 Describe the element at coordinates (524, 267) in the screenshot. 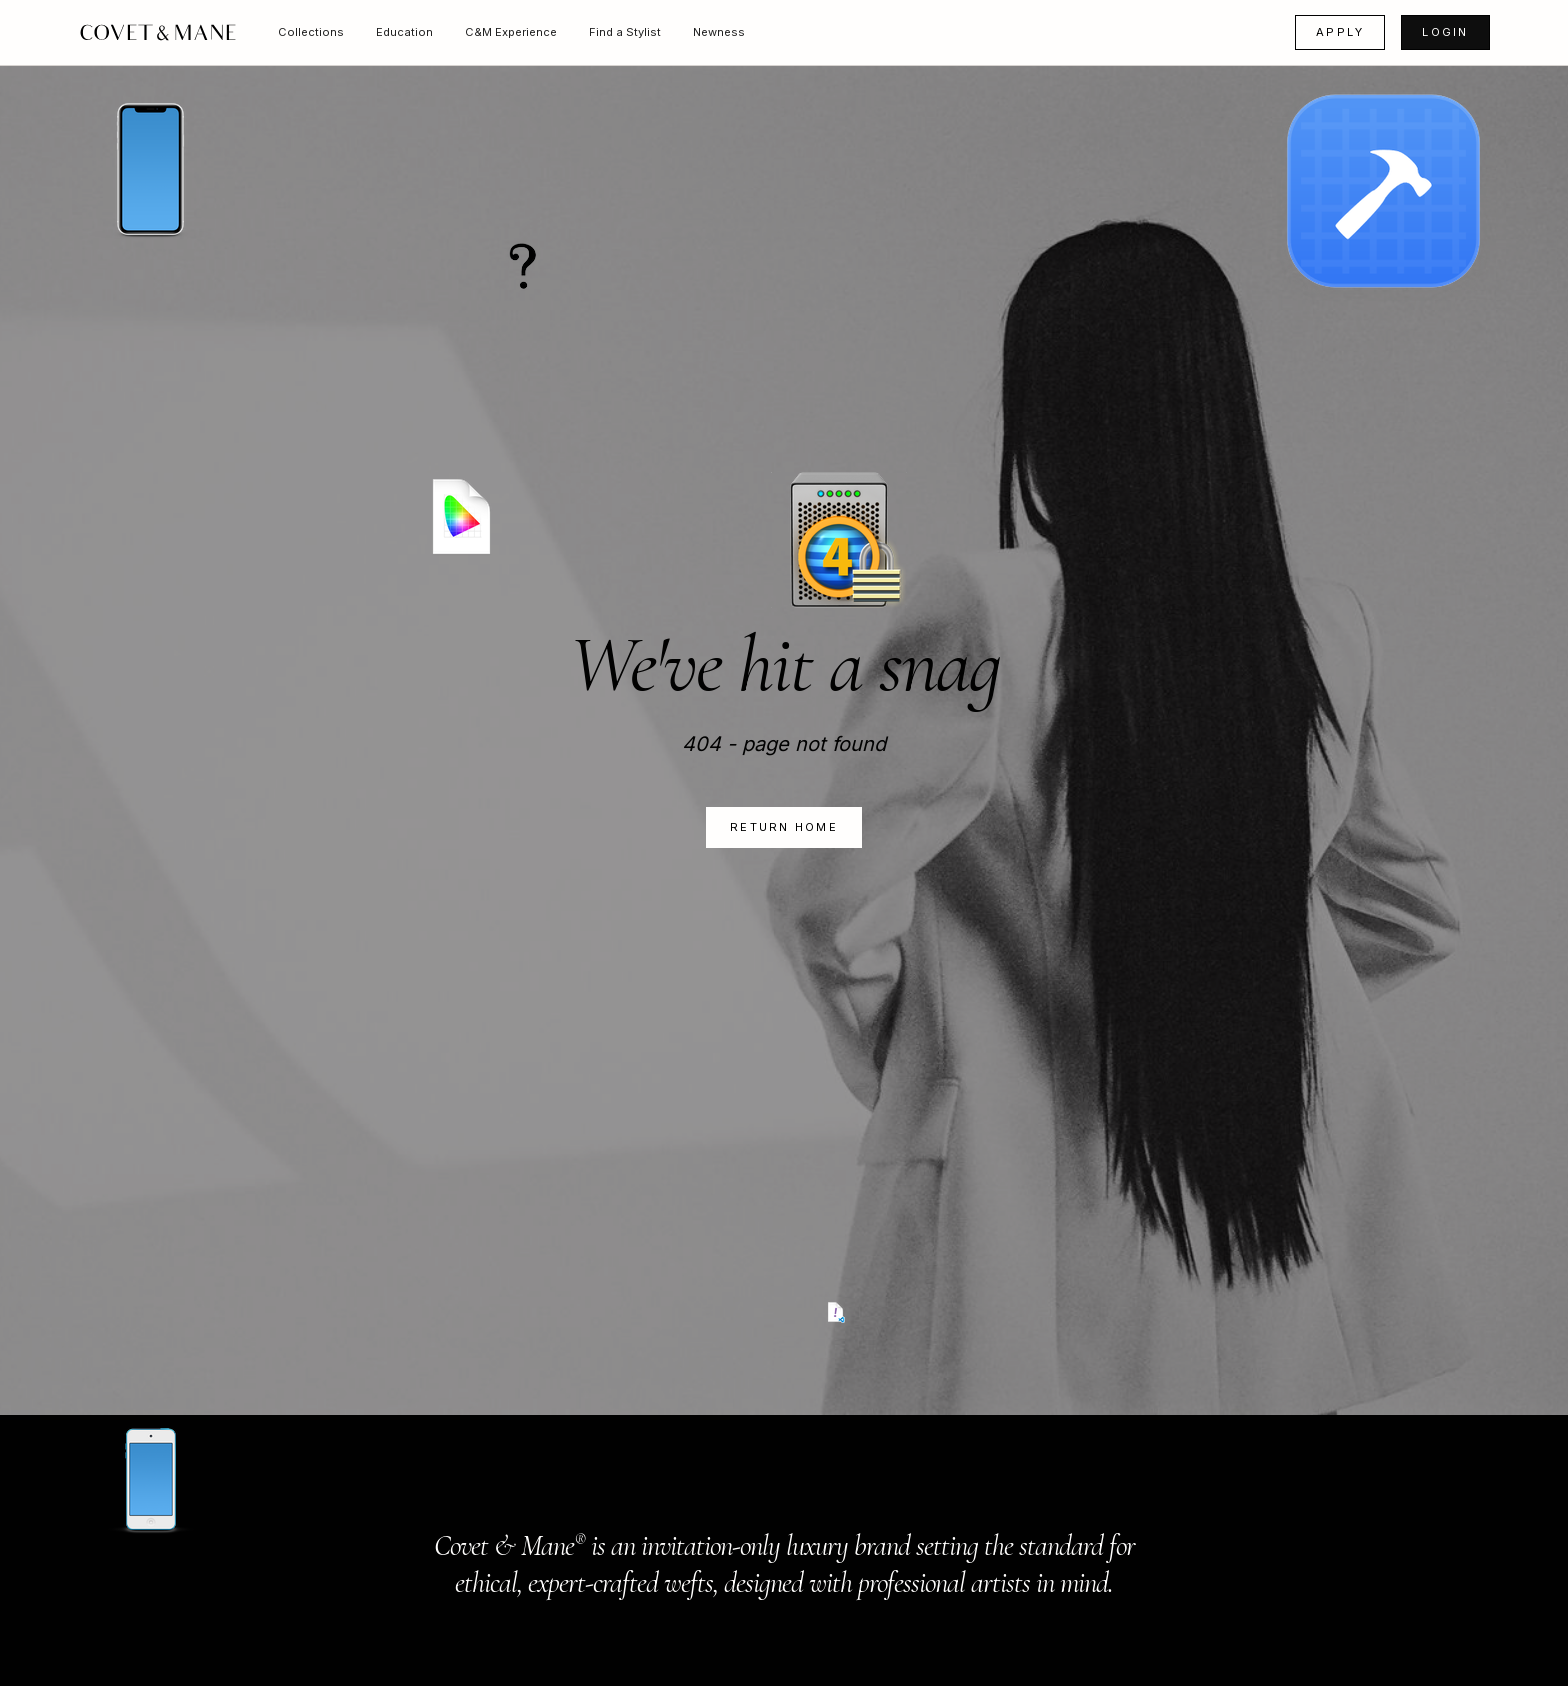

I see `access help documentation or support` at that location.